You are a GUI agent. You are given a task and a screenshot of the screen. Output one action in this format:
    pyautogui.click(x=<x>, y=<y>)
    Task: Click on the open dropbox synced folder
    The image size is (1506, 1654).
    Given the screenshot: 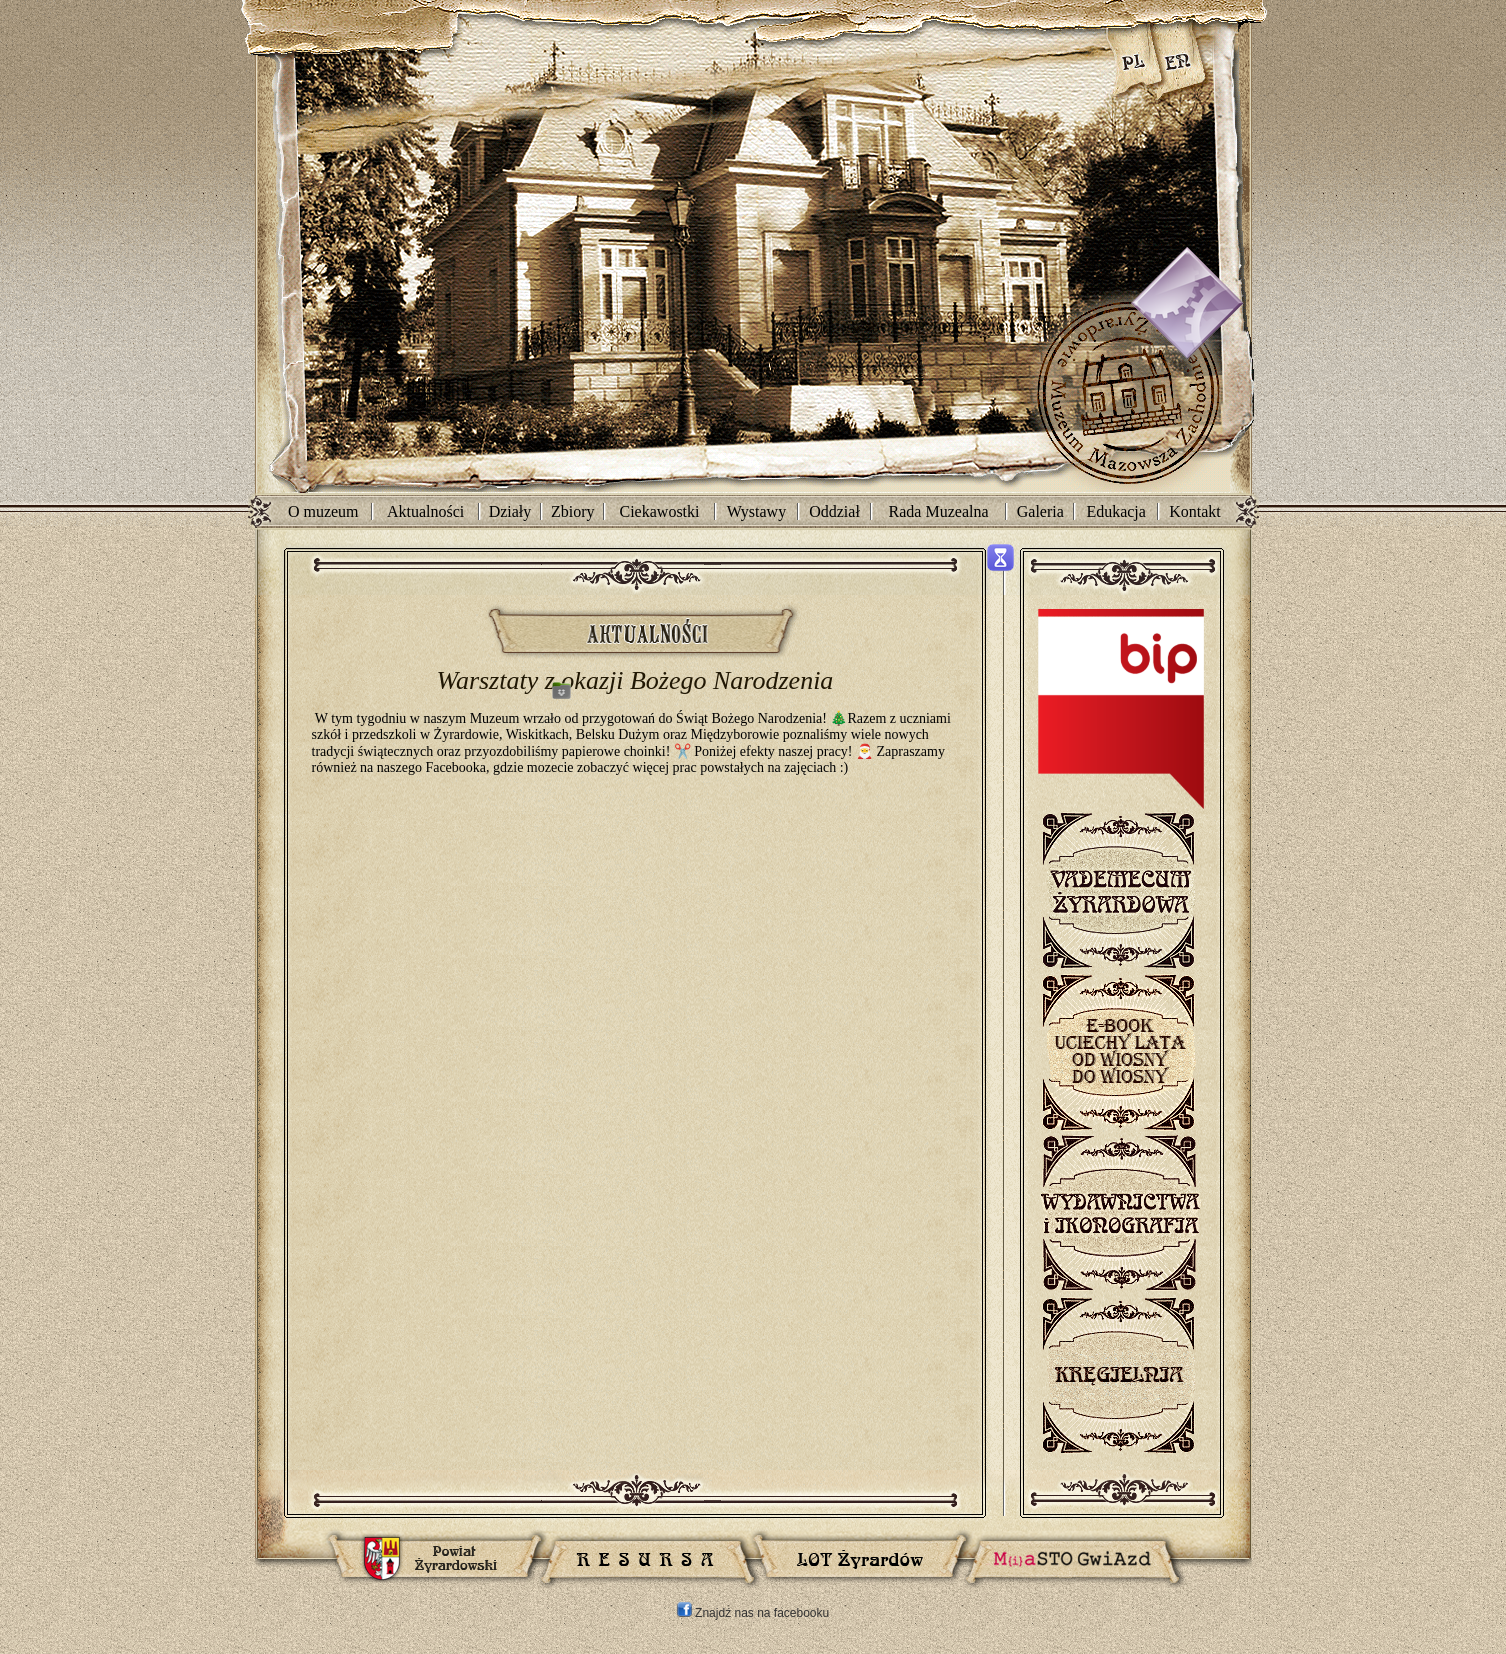 What is the action you would take?
    pyautogui.click(x=561, y=690)
    